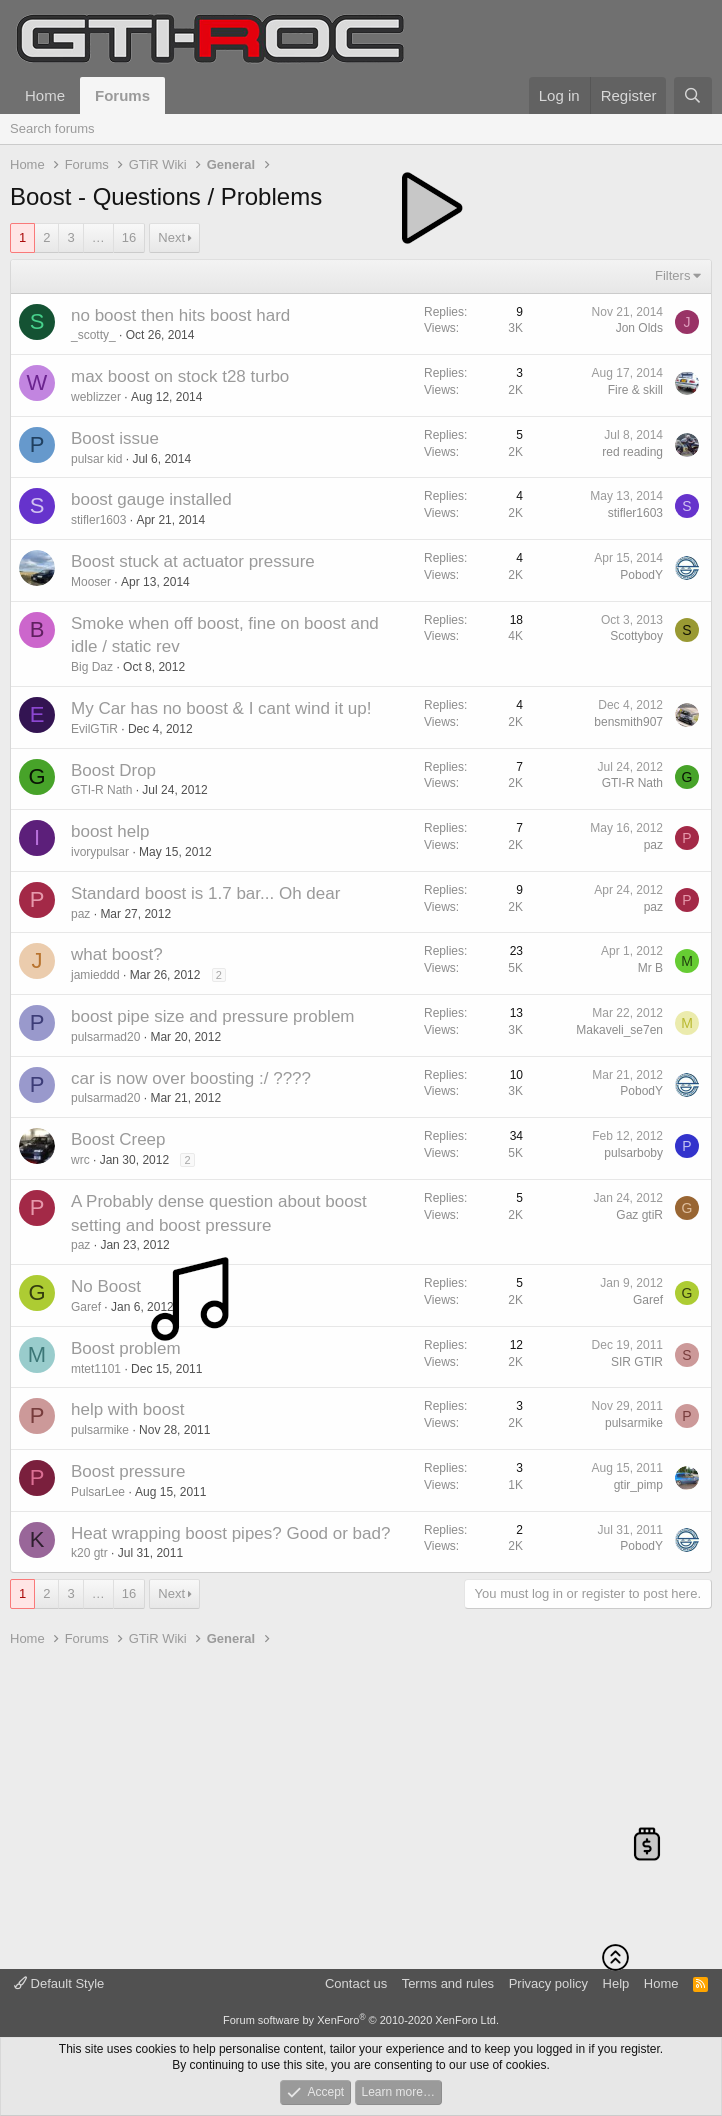  Describe the element at coordinates (194, 1300) in the screenshot. I see `access music or audio player` at that location.